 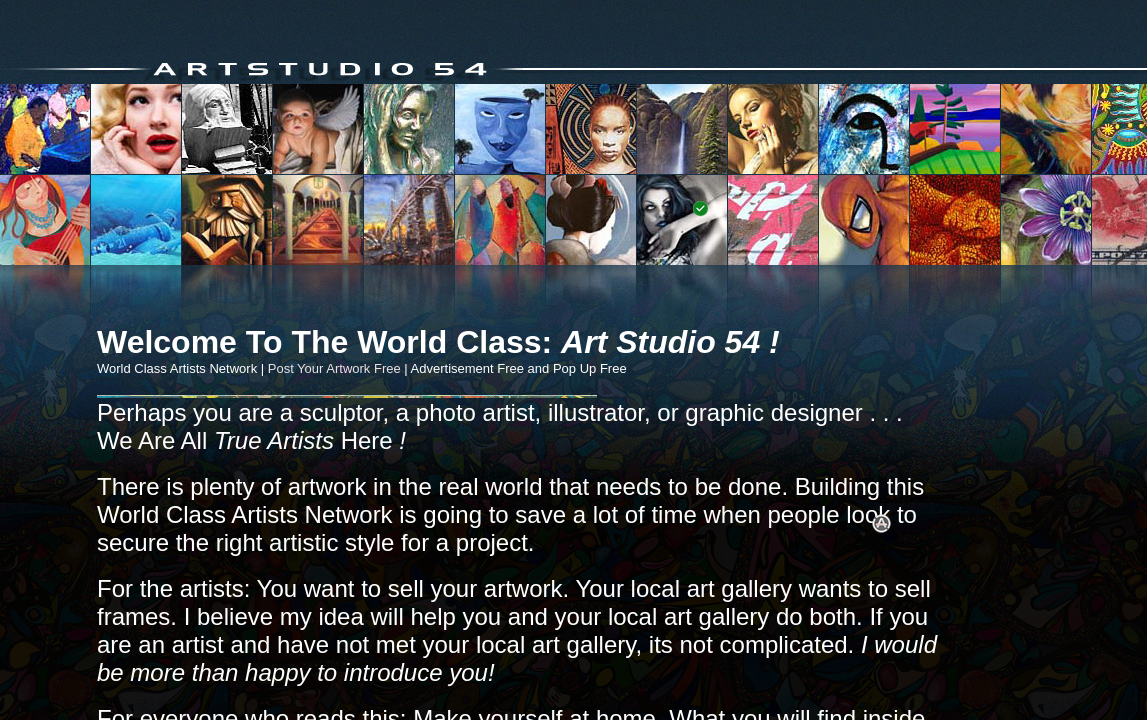 What do you see at coordinates (881, 523) in the screenshot?
I see `open the software update manager` at bounding box center [881, 523].